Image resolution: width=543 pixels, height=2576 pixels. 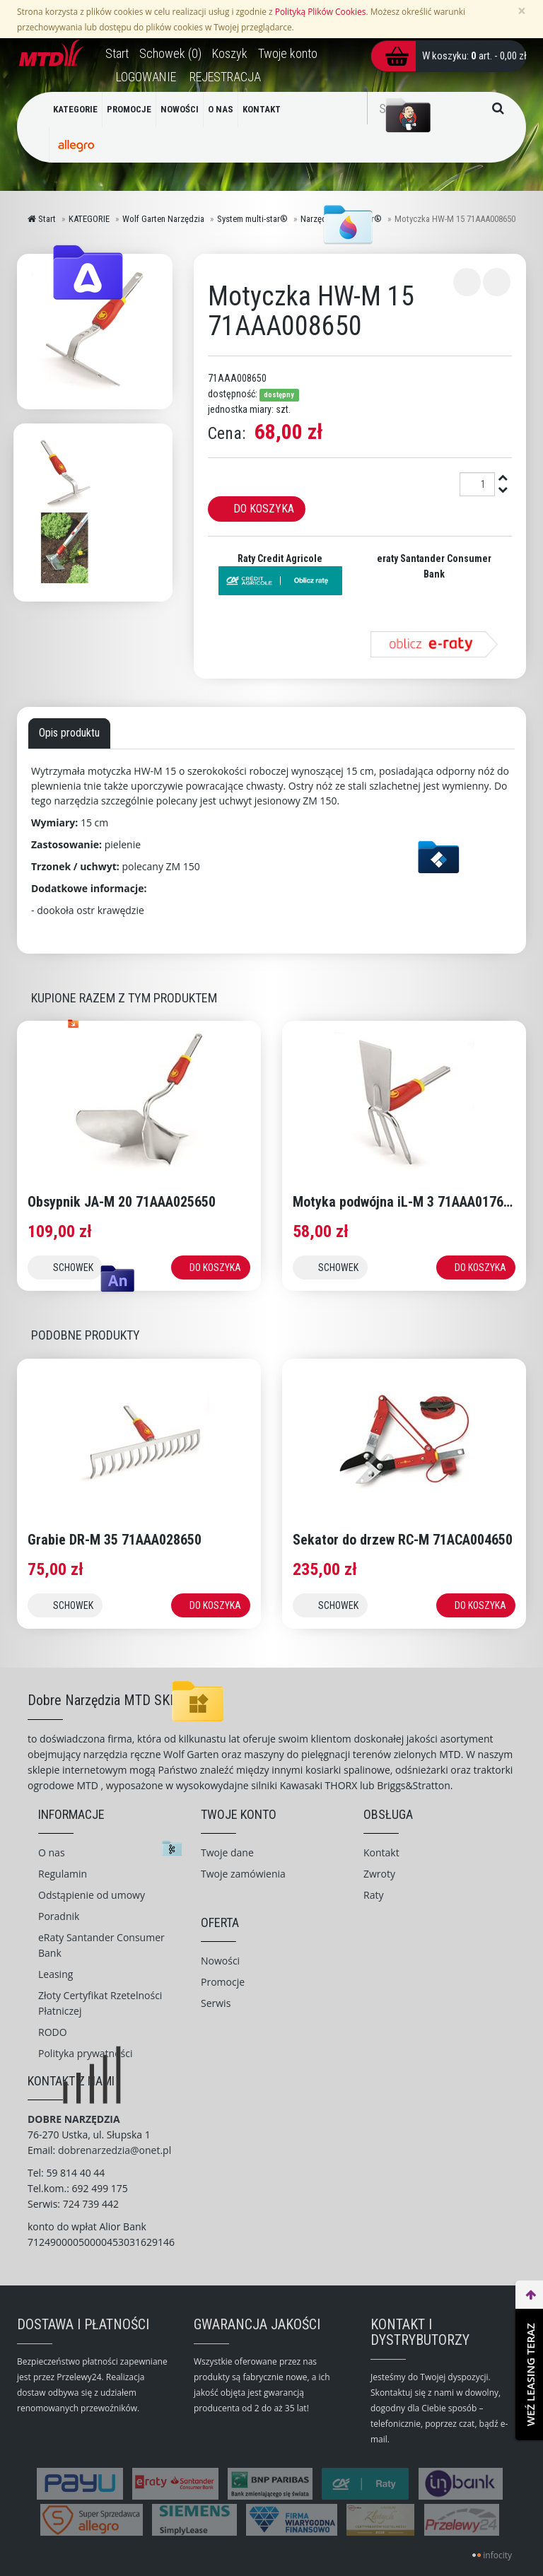 What do you see at coordinates (73, 1024) in the screenshot?
I see `folder containing swift programming projects` at bounding box center [73, 1024].